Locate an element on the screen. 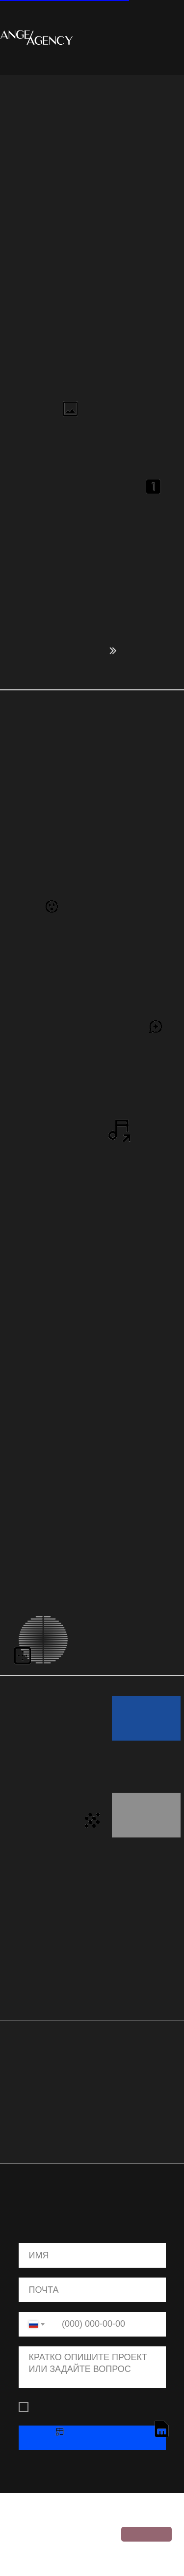 This screenshot has width=184, height=2576. share a song or audio file is located at coordinates (119, 1129).